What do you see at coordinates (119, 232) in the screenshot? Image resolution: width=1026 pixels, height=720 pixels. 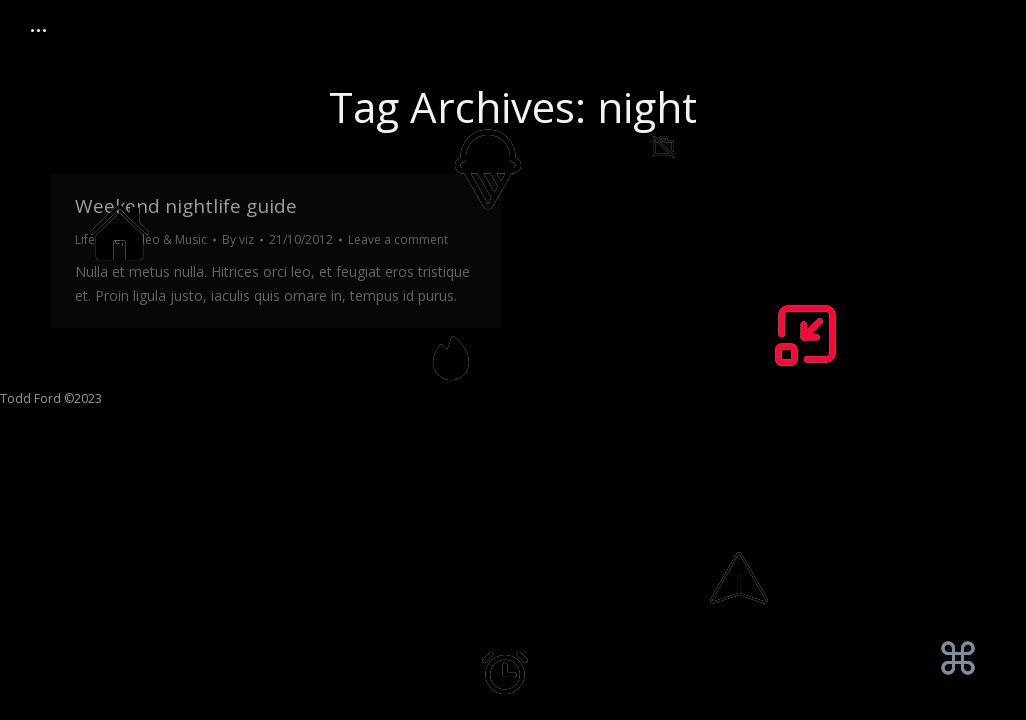 I see `navigate to the home screen` at bounding box center [119, 232].